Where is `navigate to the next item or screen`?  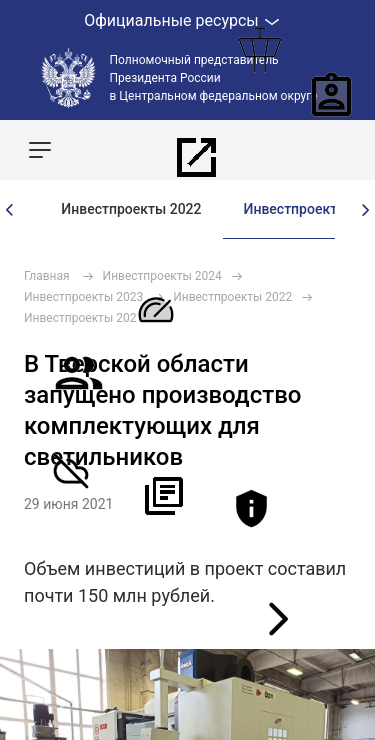 navigate to the next item or screen is located at coordinates (278, 619).